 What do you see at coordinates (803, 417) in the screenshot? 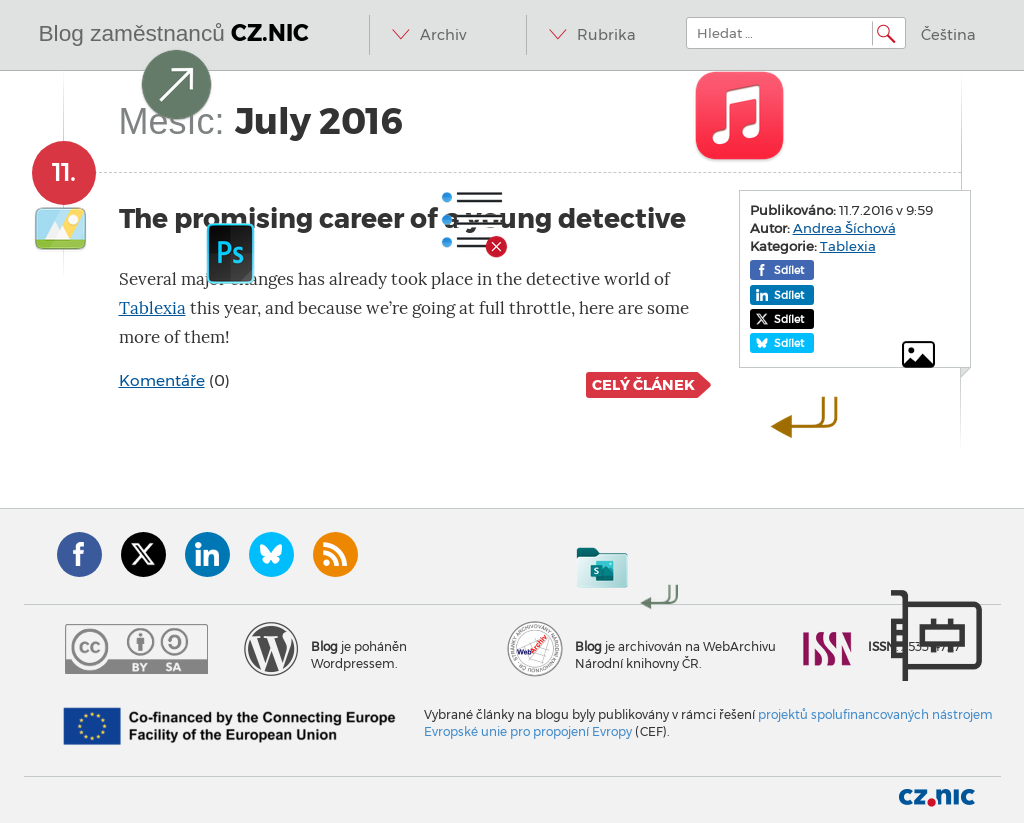
I see `reply to all recipients in an email thread` at bounding box center [803, 417].